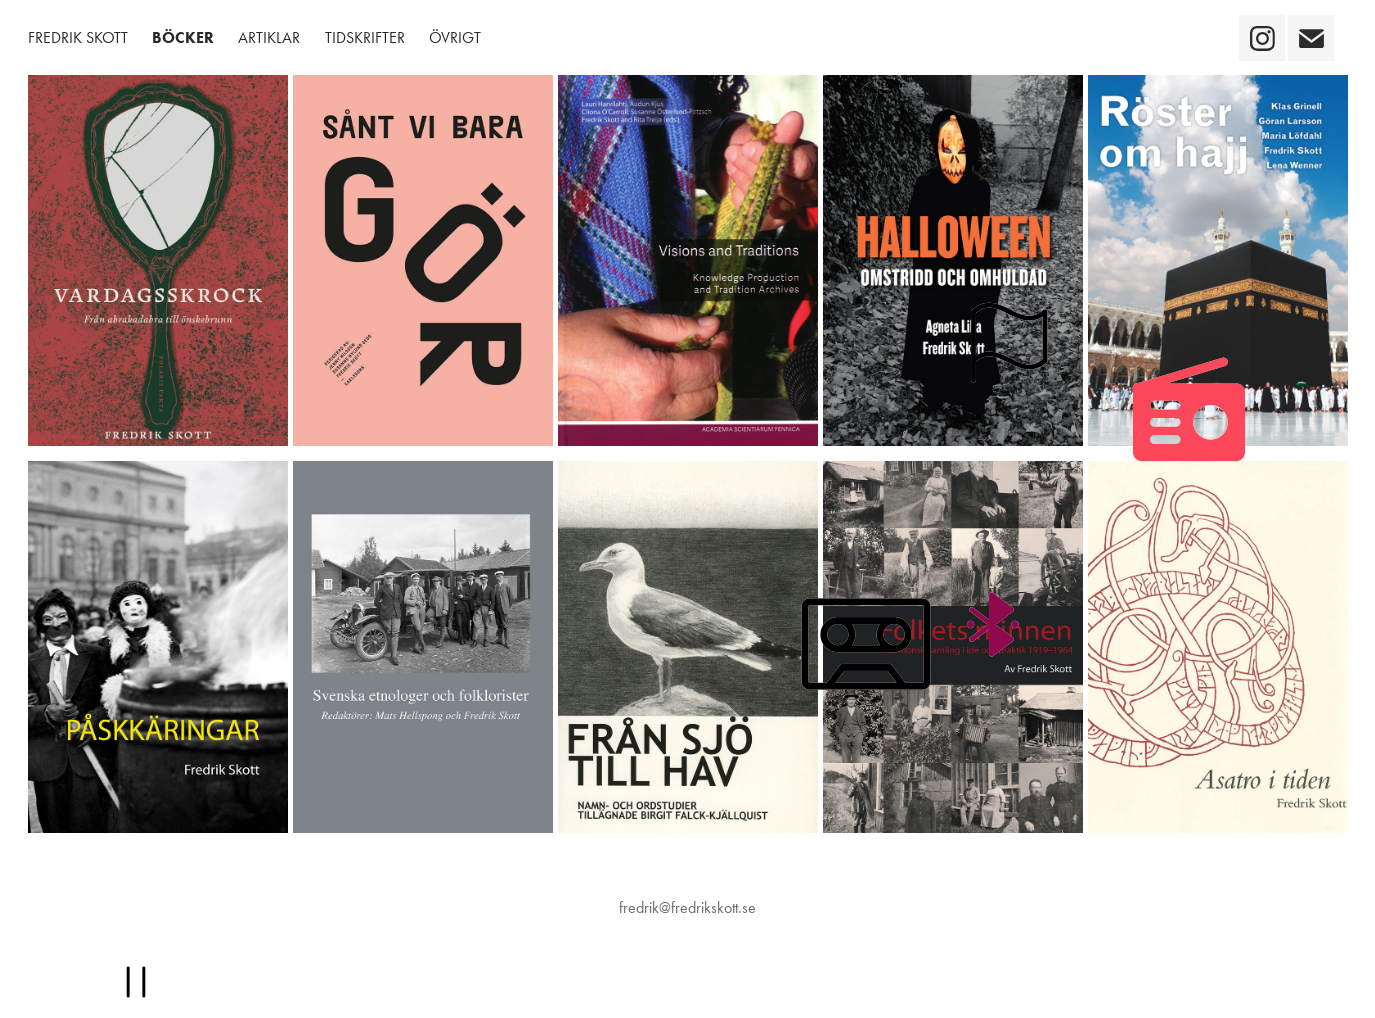 The image size is (1375, 1018). What do you see at coordinates (1006, 341) in the screenshot?
I see `flag or report content` at bounding box center [1006, 341].